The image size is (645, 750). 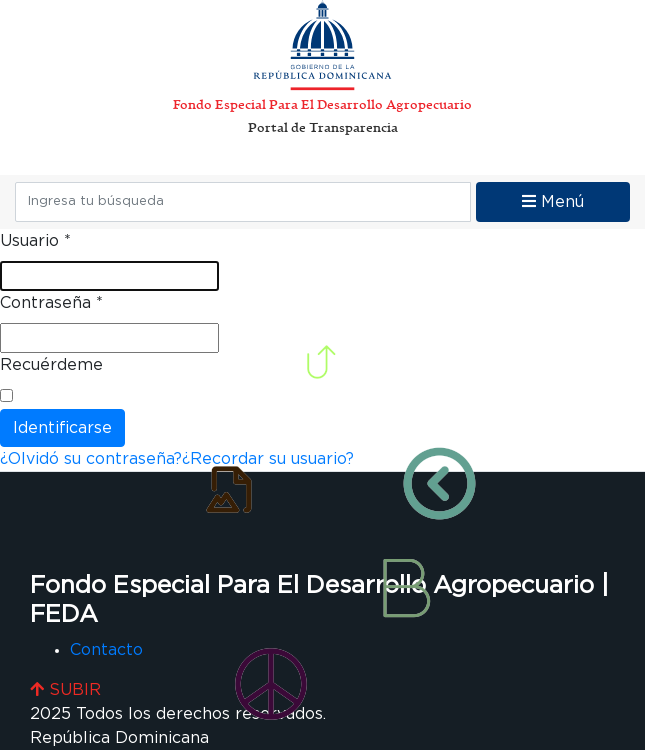 What do you see at coordinates (320, 362) in the screenshot?
I see `redo or repeat last action` at bounding box center [320, 362].